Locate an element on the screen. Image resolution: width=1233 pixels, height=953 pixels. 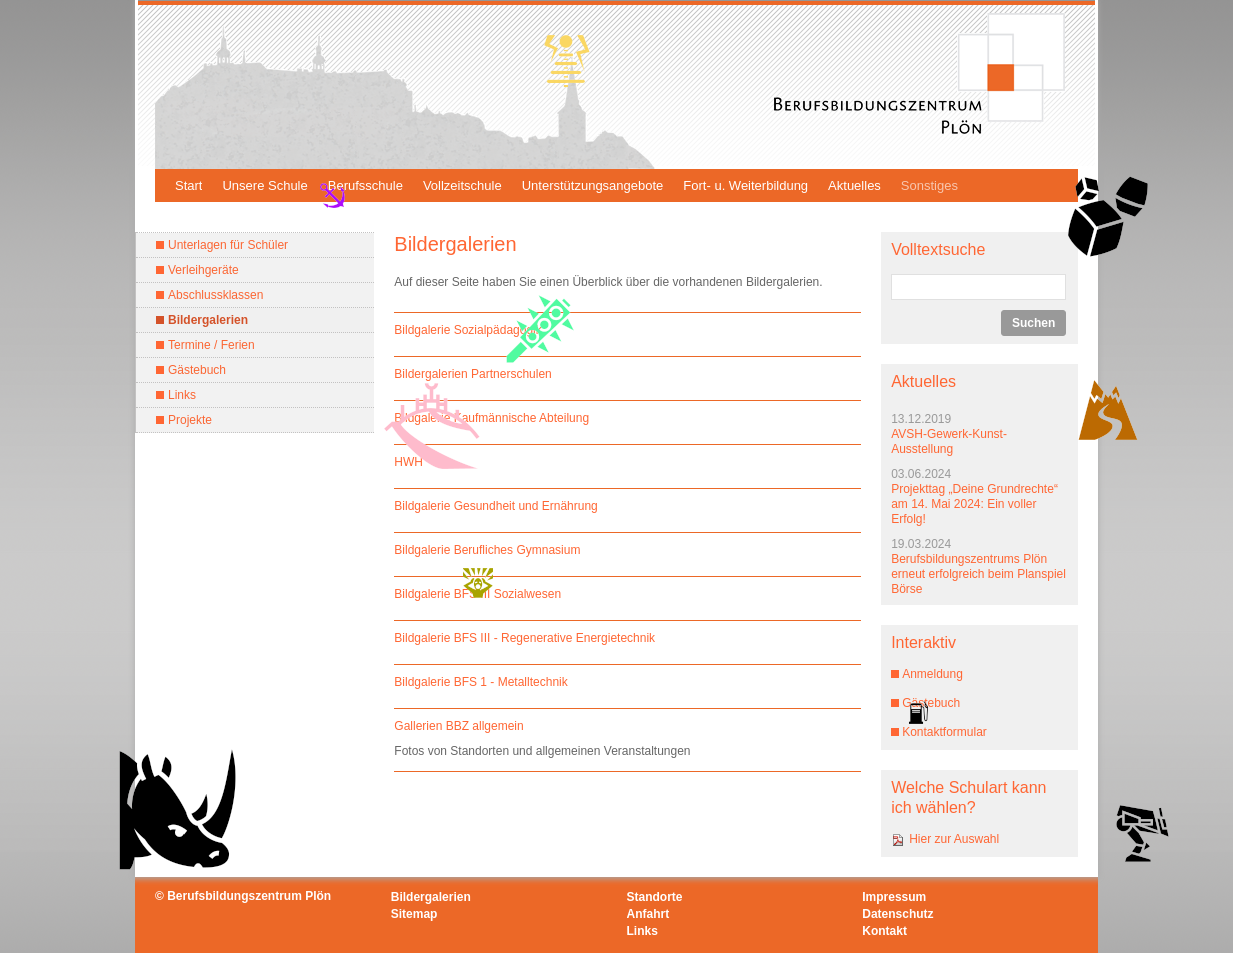
indicates a character in panic or fear state is located at coordinates (478, 583).